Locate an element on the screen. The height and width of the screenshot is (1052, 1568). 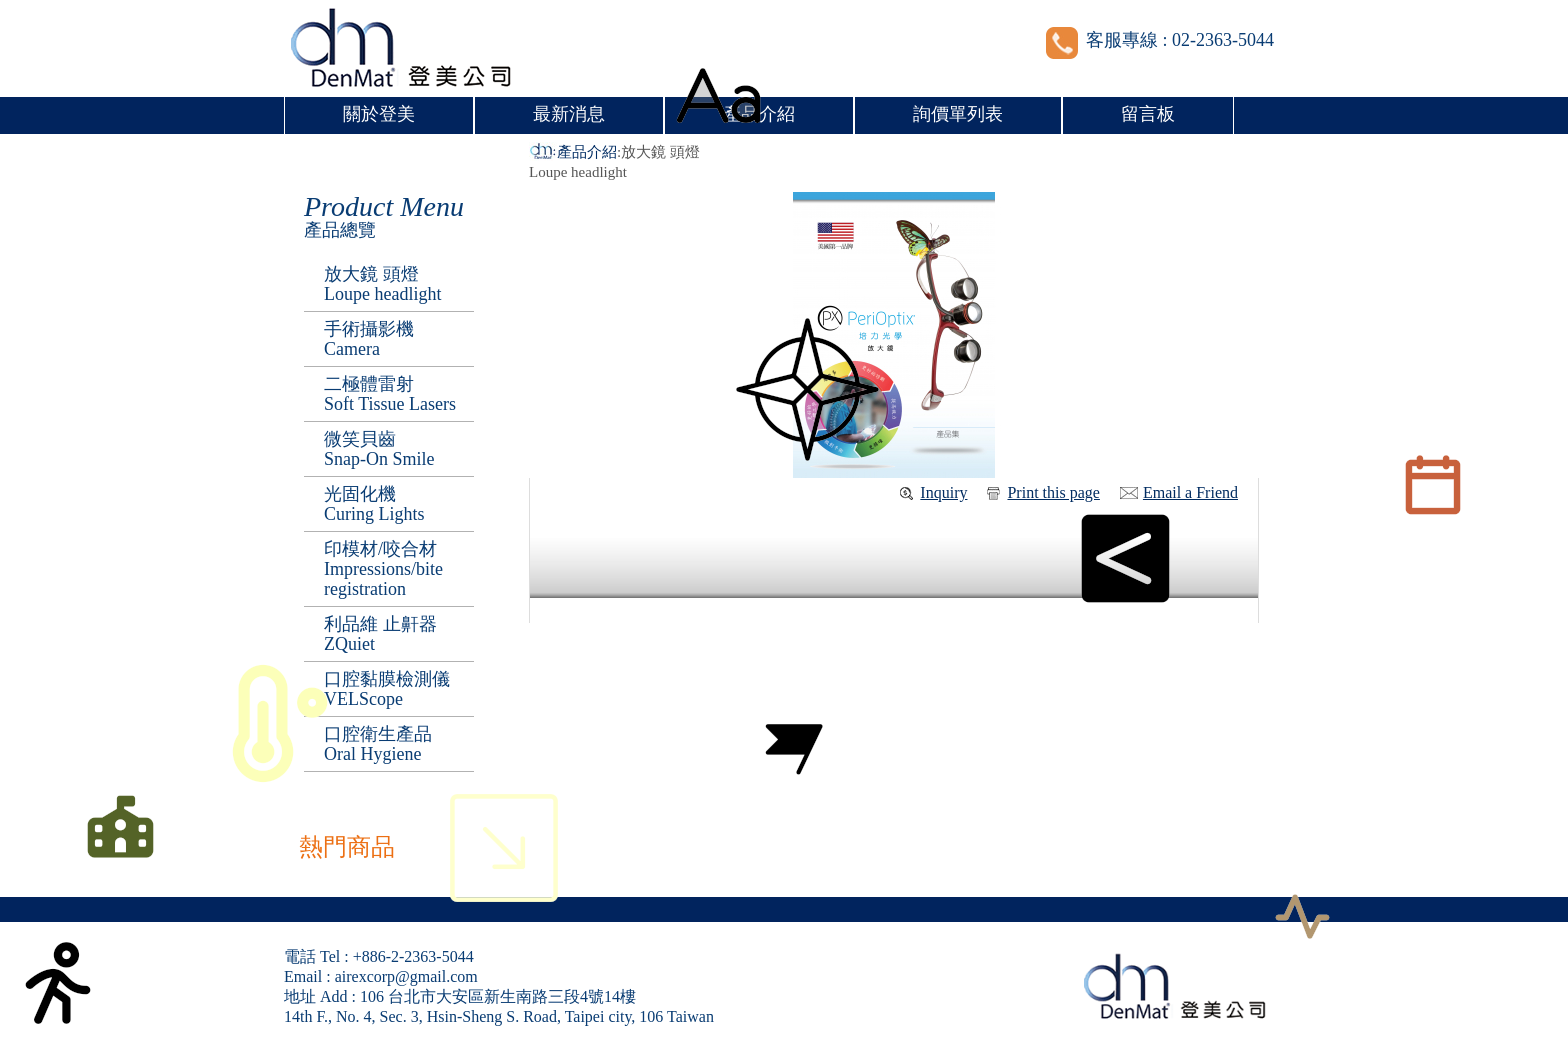
access navigation or directional features is located at coordinates (807, 389).